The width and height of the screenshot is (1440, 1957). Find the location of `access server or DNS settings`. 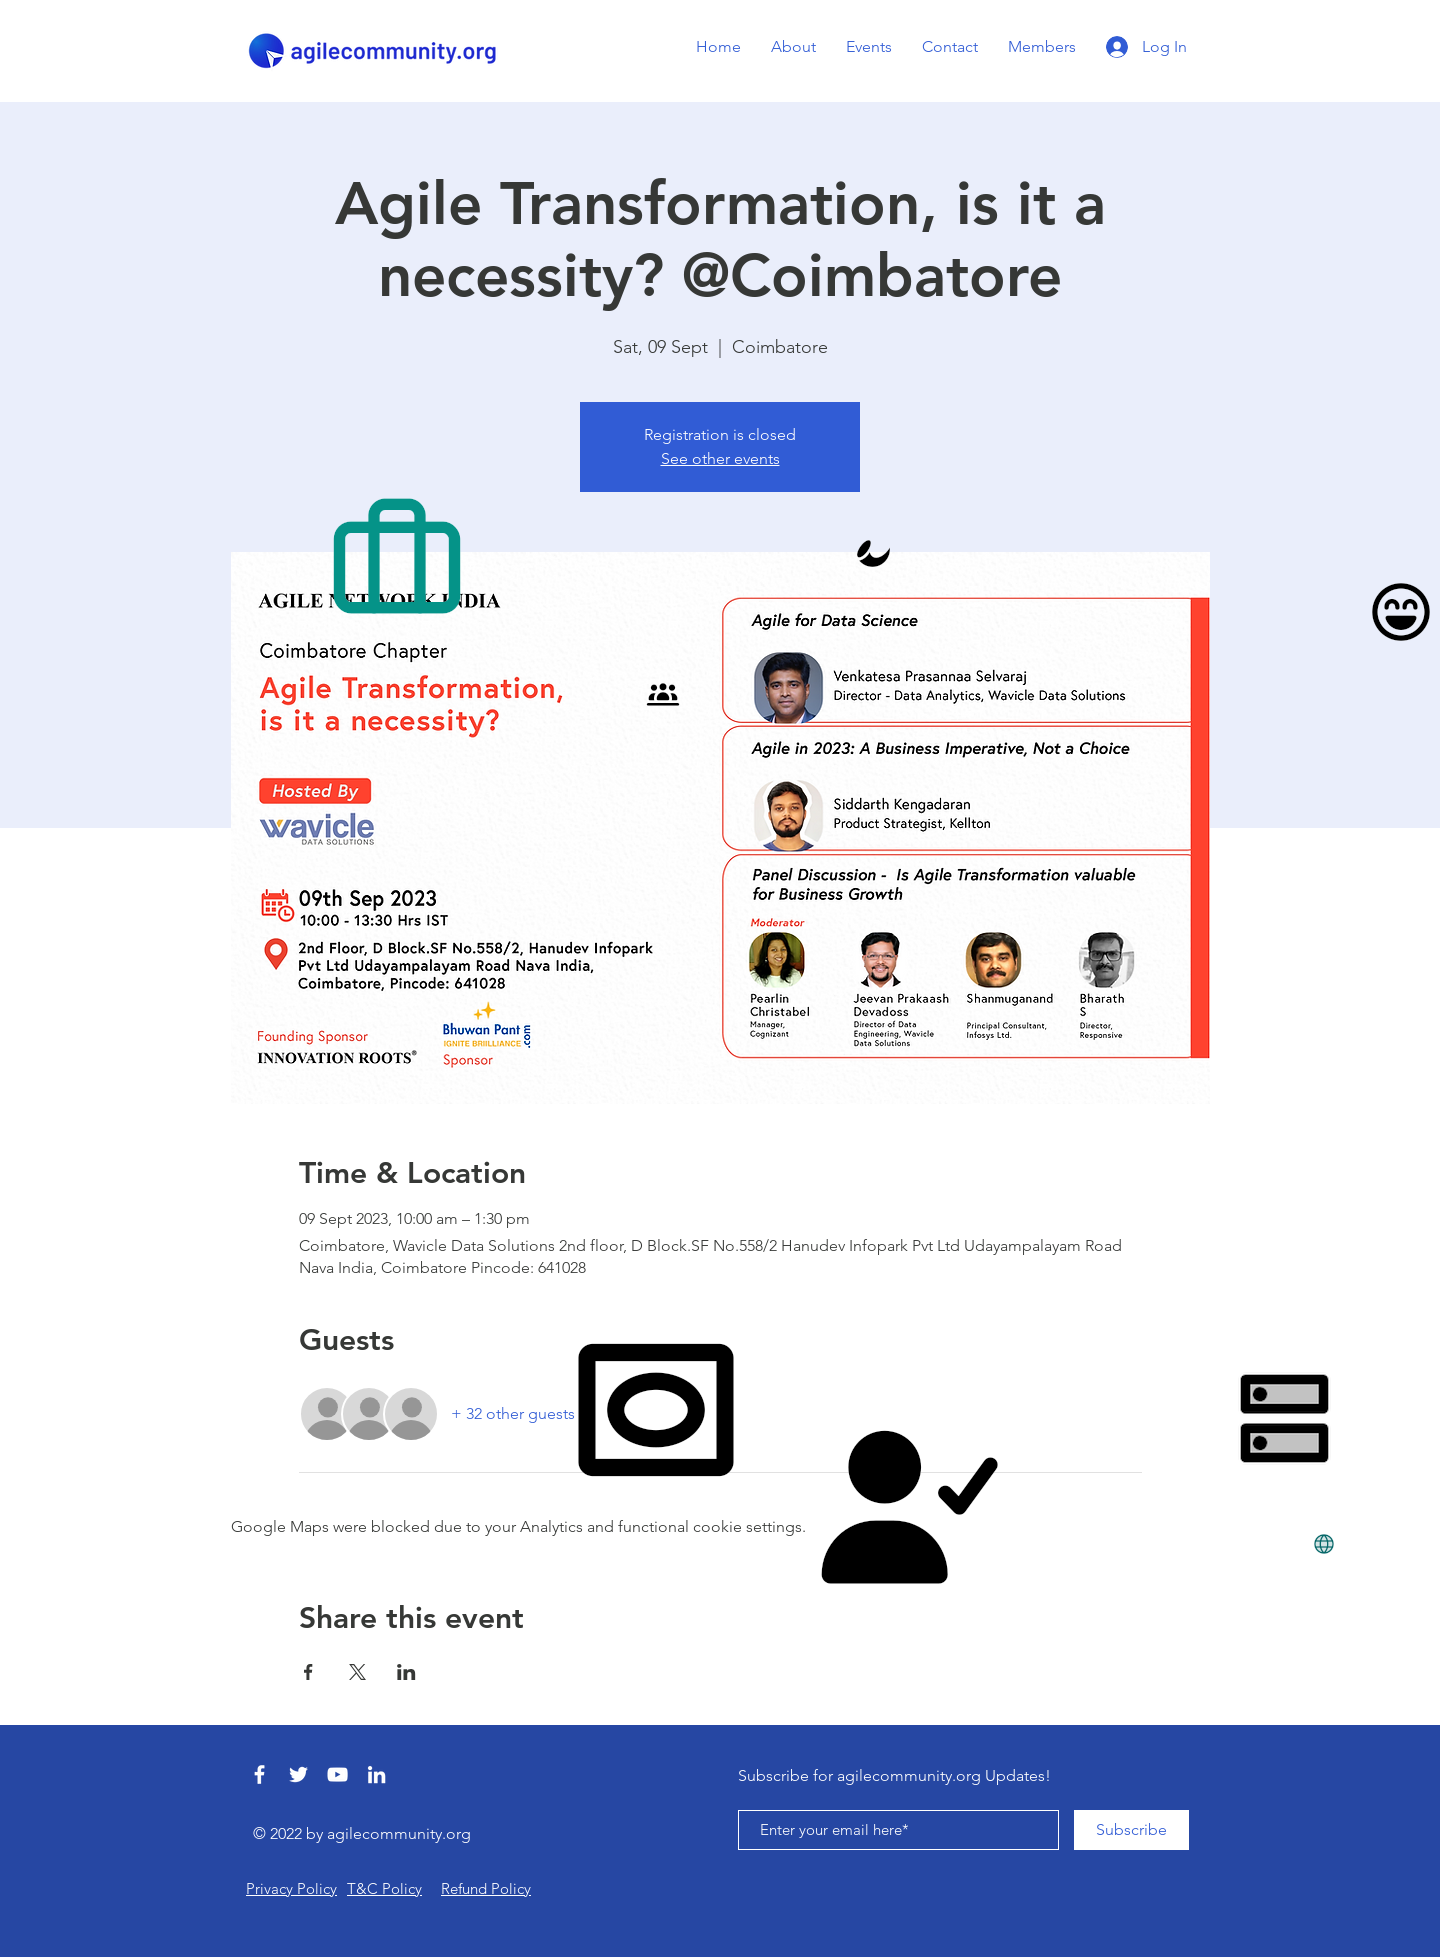

access server or DNS settings is located at coordinates (1284, 1418).